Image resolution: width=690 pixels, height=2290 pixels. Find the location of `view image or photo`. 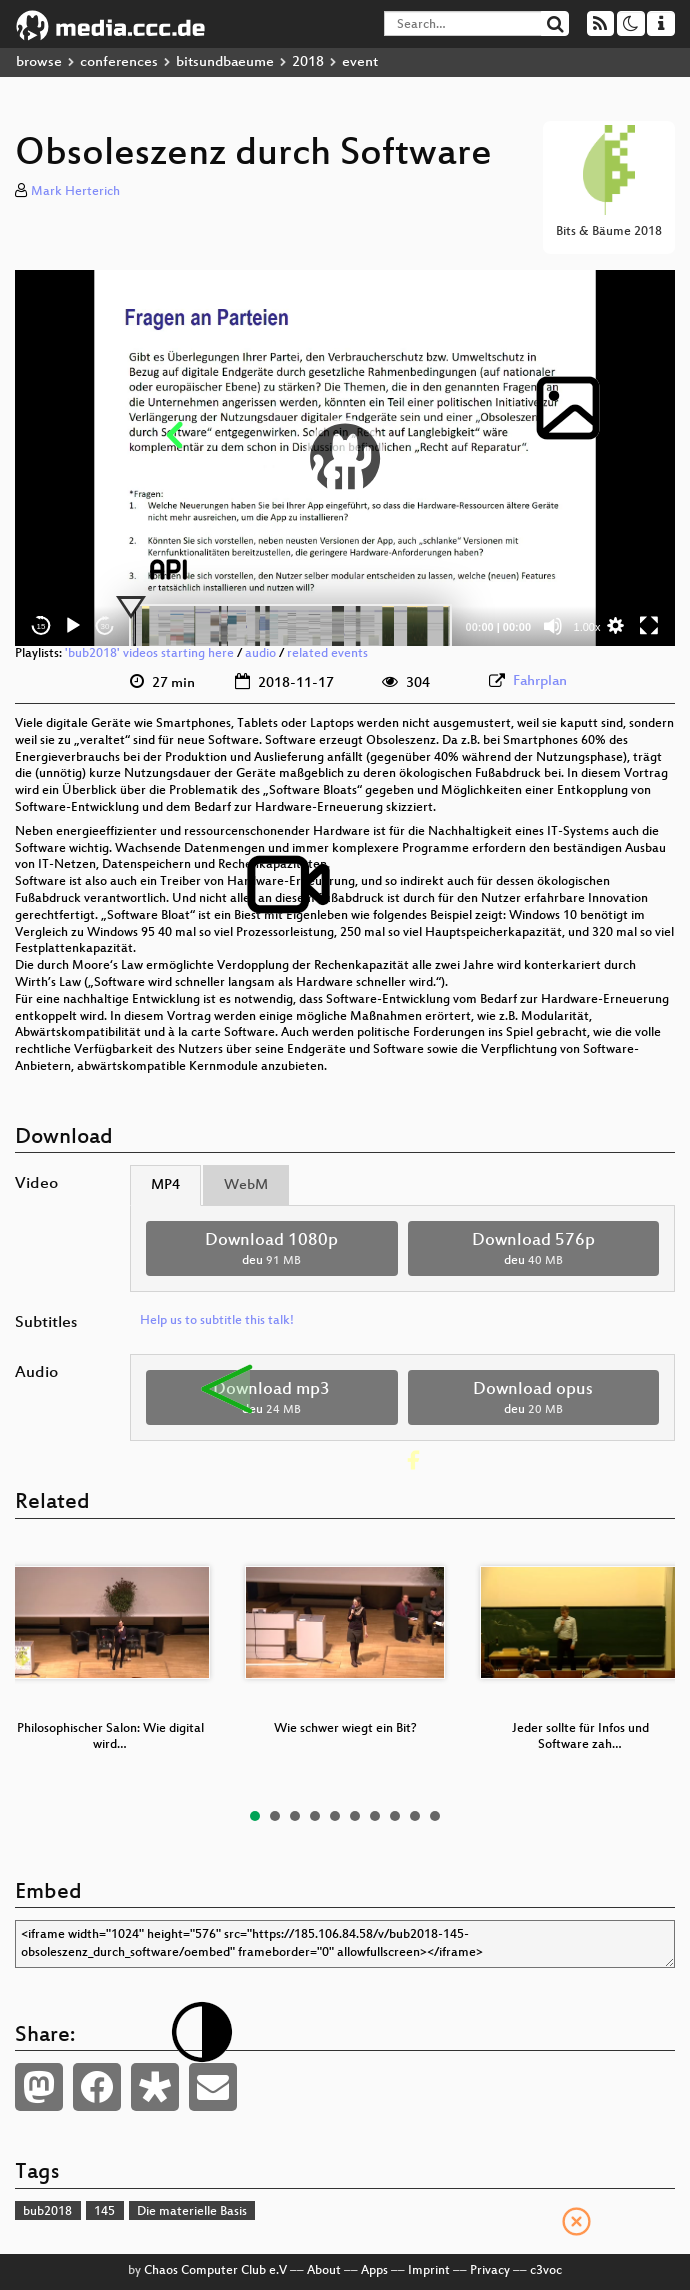

view image or photo is located at coordinates (568, 408).